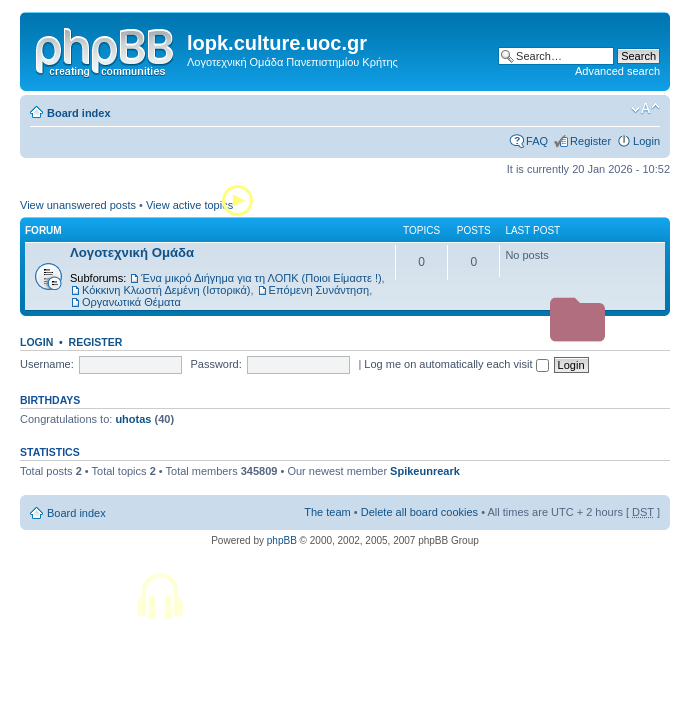  Describe the element at coordinates (160, 596) in the screenshot. I see `listen to audio or music` at that location.